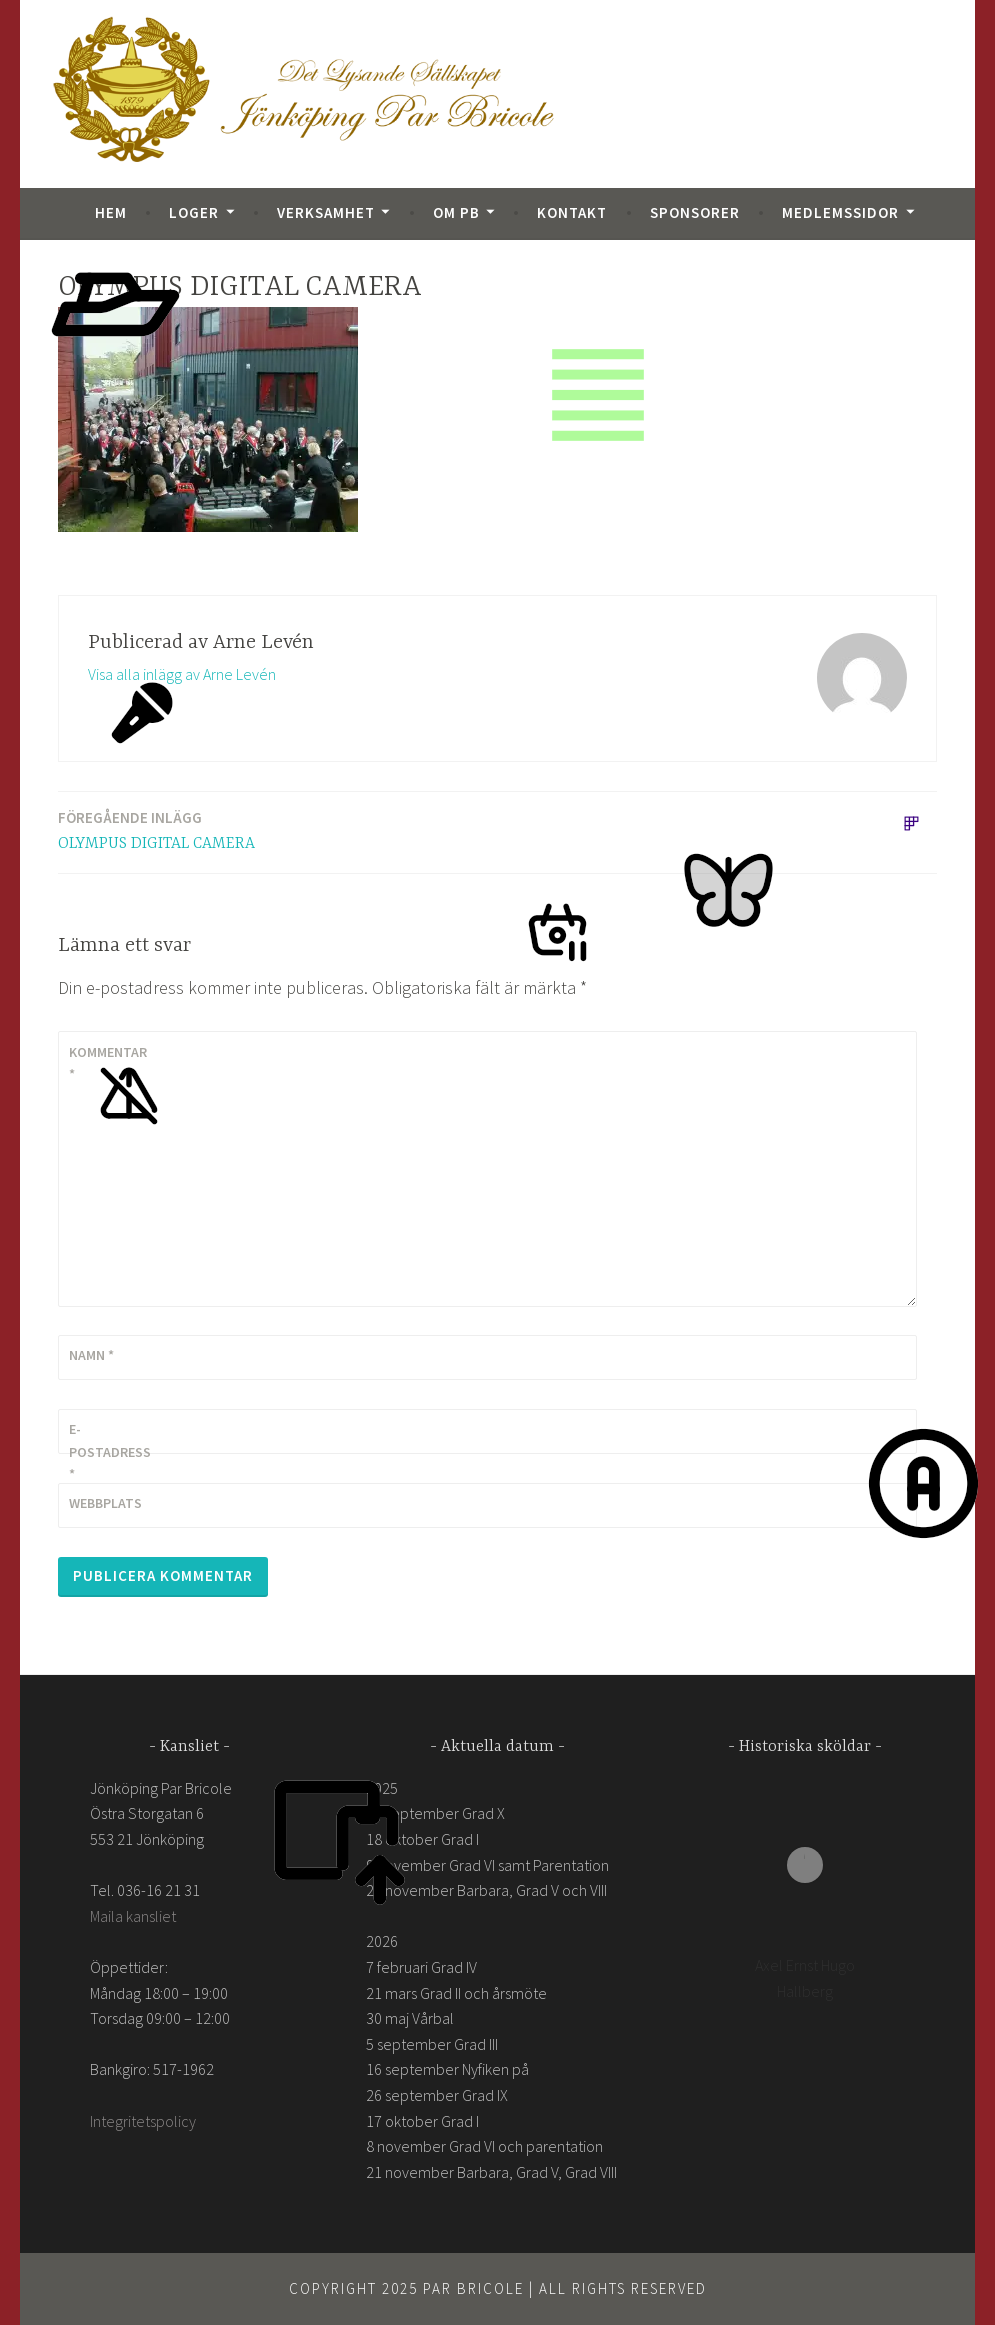 Image resolution: width=995 pixels, height=2325 pixels. I want to click on justify text alignment, so click(598, 395).